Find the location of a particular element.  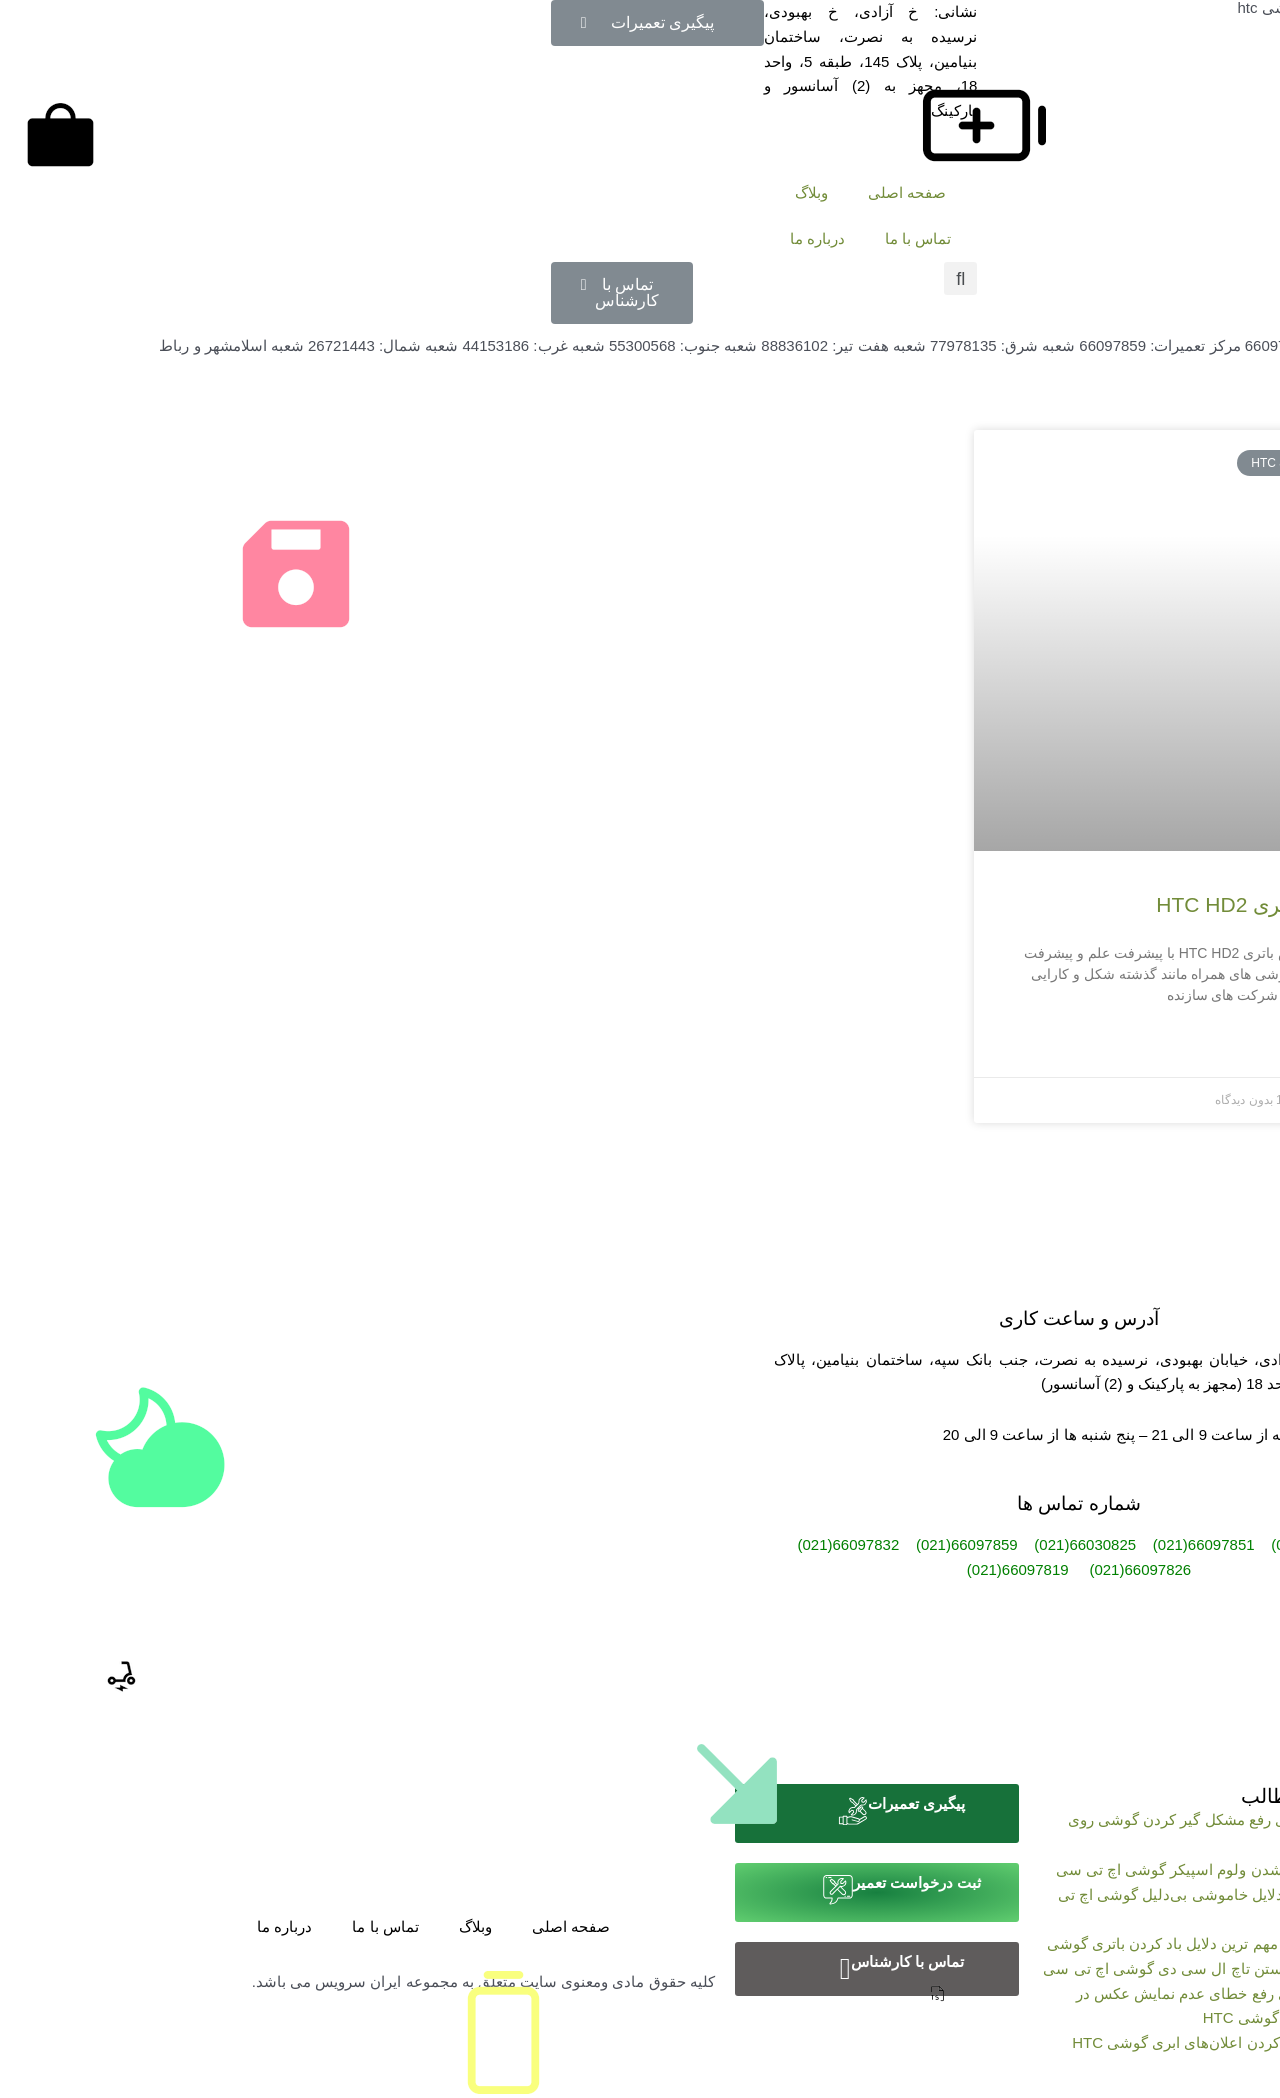

add or extend battery life is located at coordinates (982, 125).